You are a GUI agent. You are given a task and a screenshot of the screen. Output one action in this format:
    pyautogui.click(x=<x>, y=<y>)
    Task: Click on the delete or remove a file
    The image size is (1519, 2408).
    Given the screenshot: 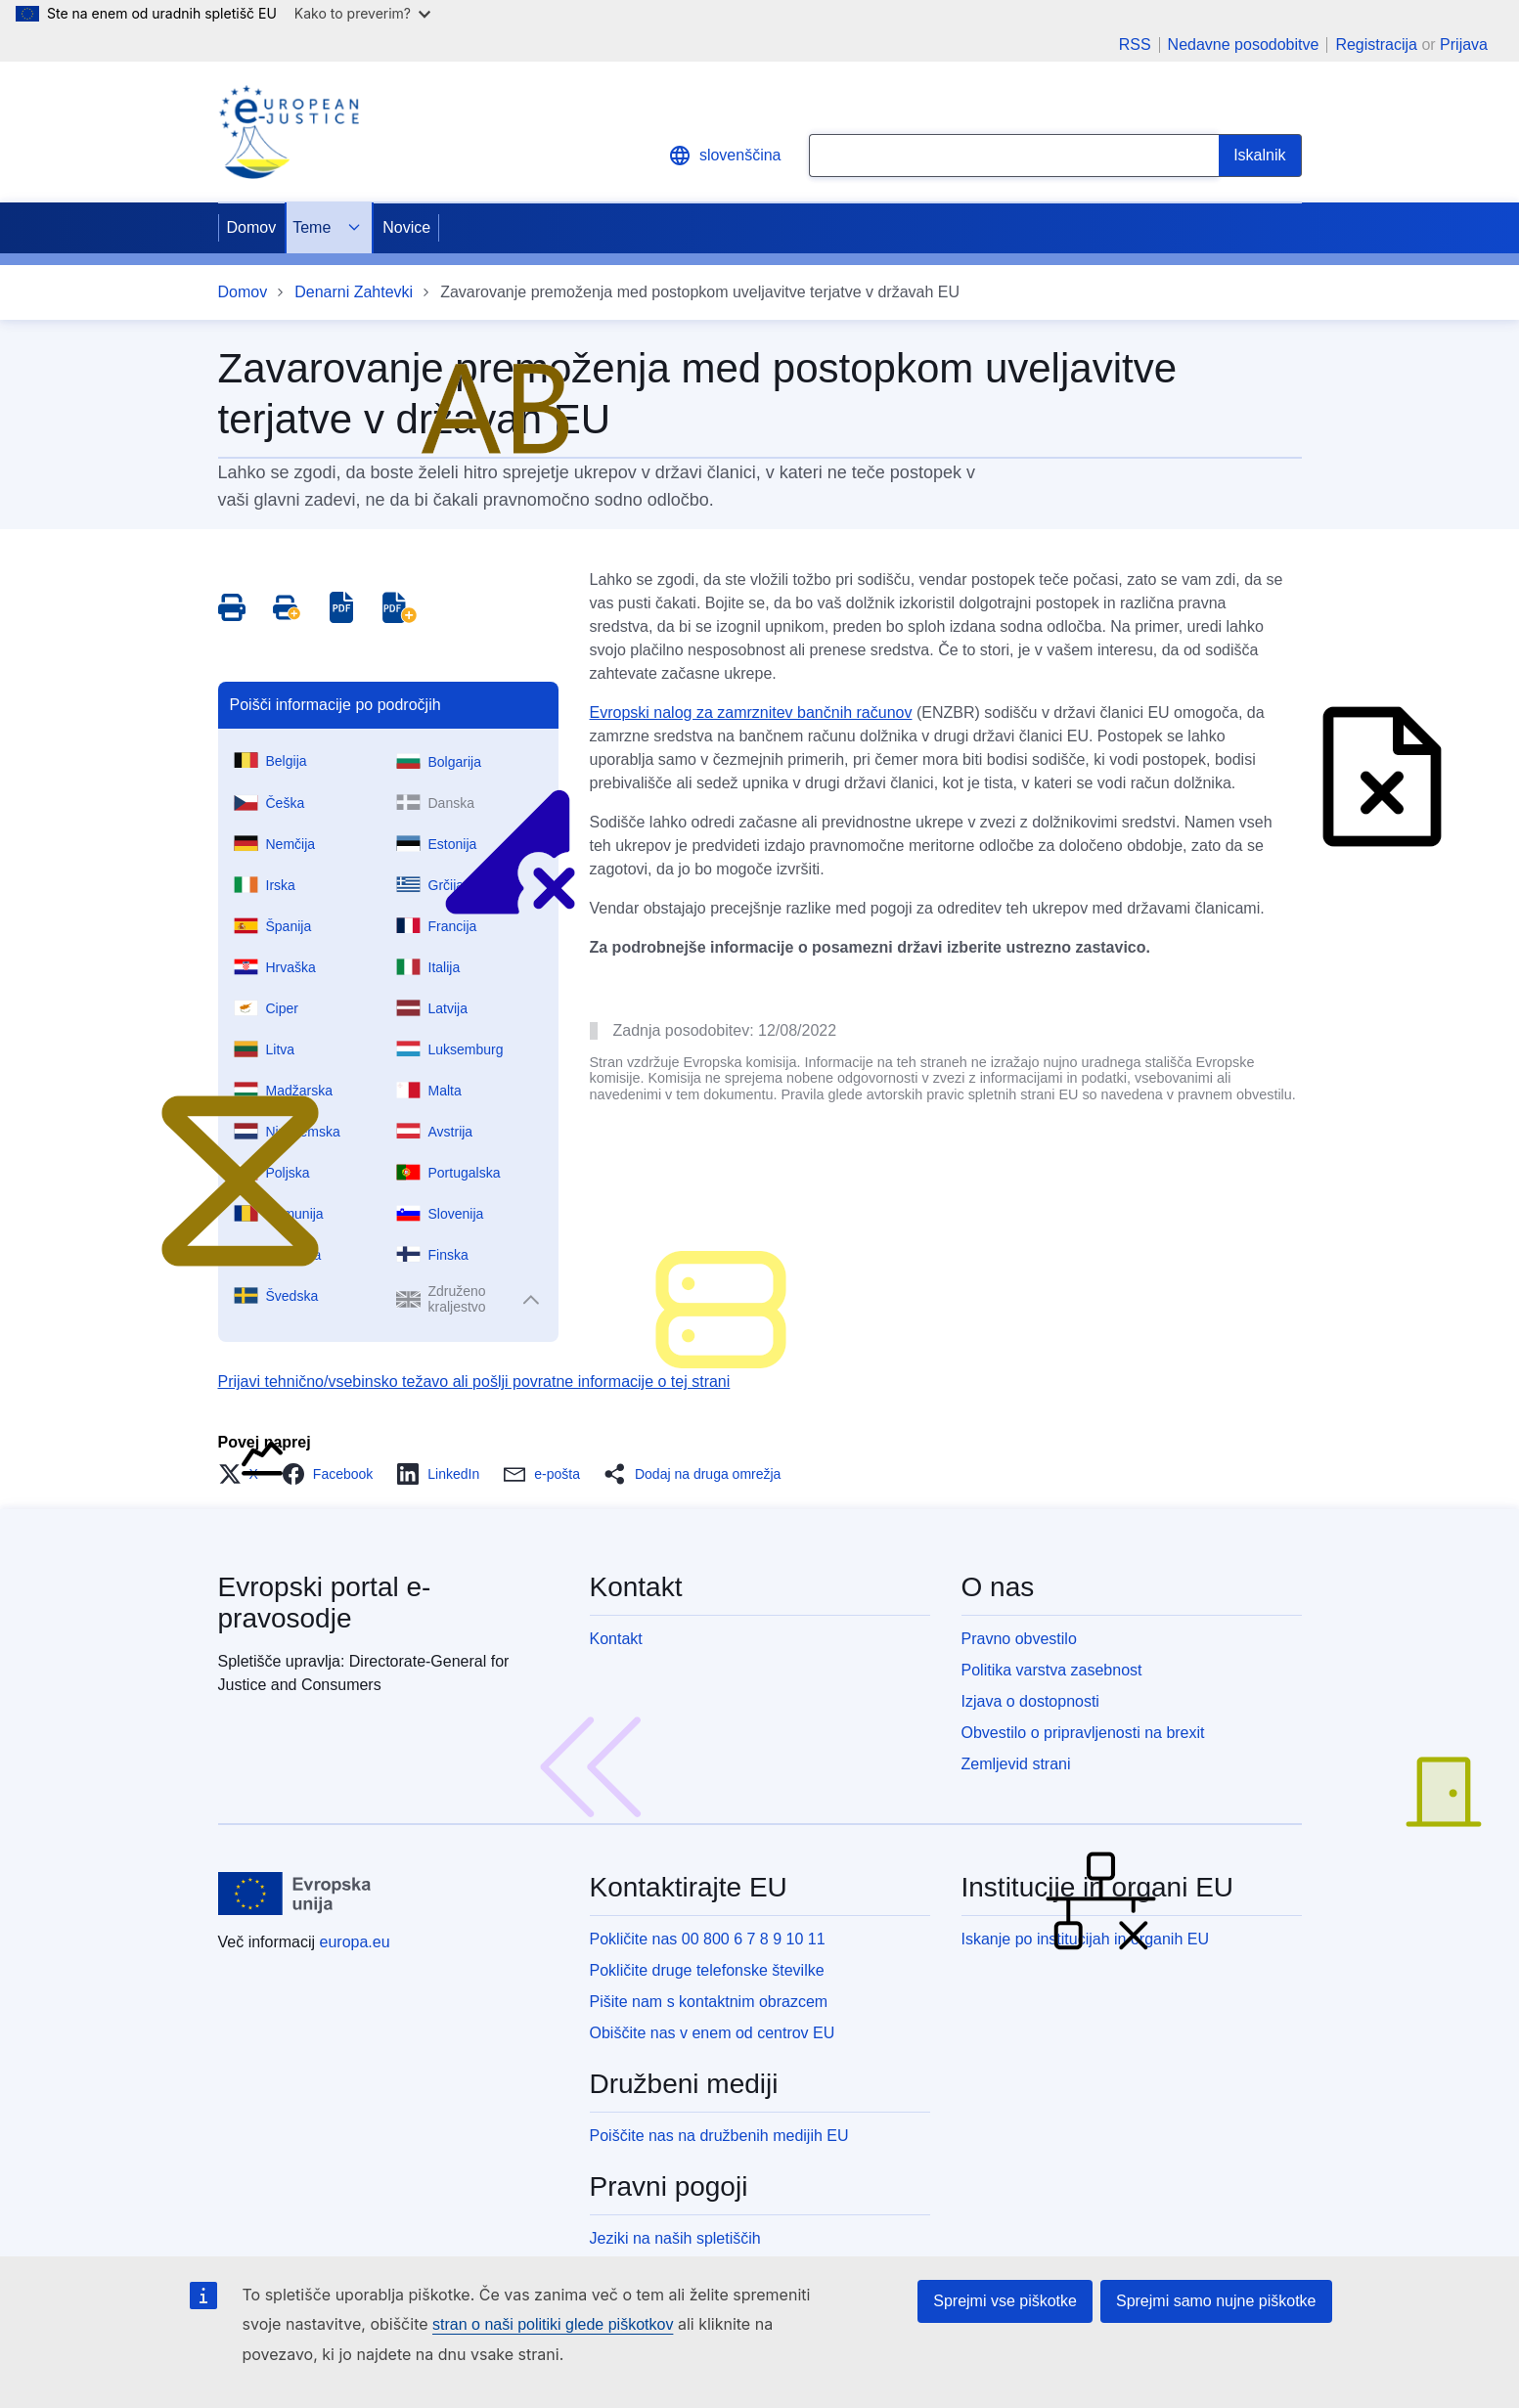 What is the action you would take?
    pyautogui.click(x=1382, y=777)
    